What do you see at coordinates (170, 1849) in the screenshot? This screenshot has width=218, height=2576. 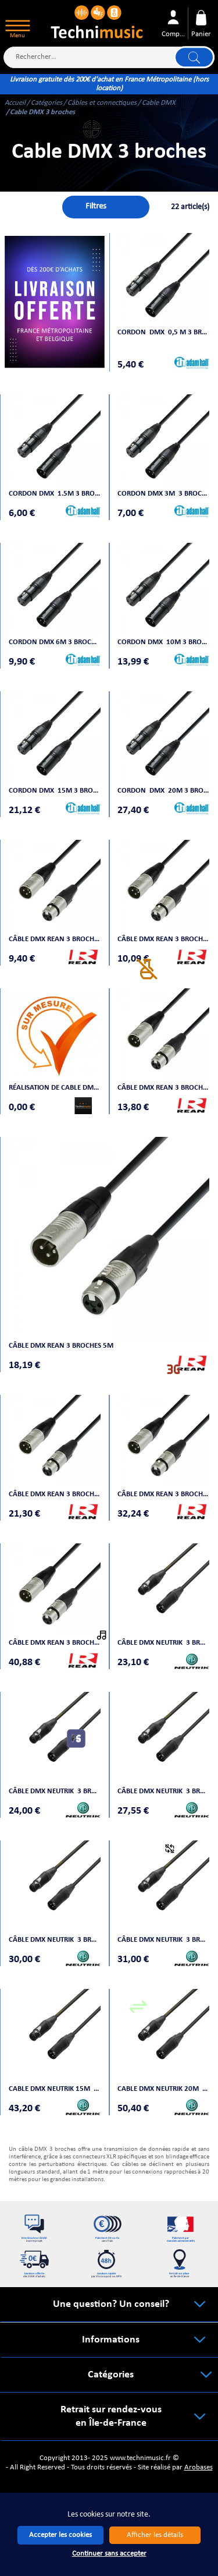 I see `shuffle or swap mode disabled` at bounding box center [170, 1849].